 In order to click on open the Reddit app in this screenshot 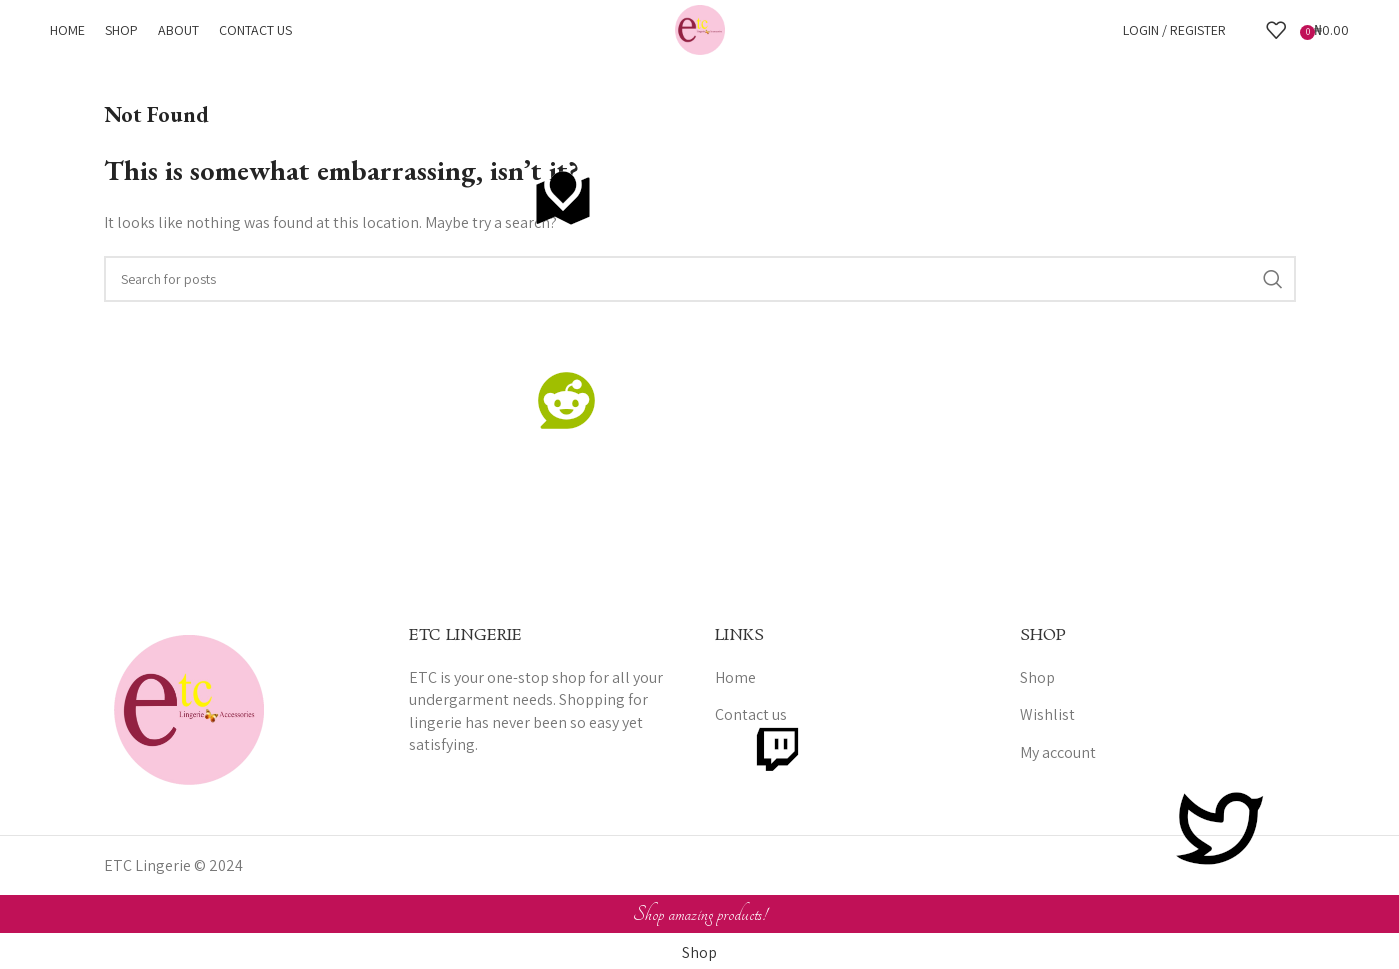, I will do `click(566, 400)`.